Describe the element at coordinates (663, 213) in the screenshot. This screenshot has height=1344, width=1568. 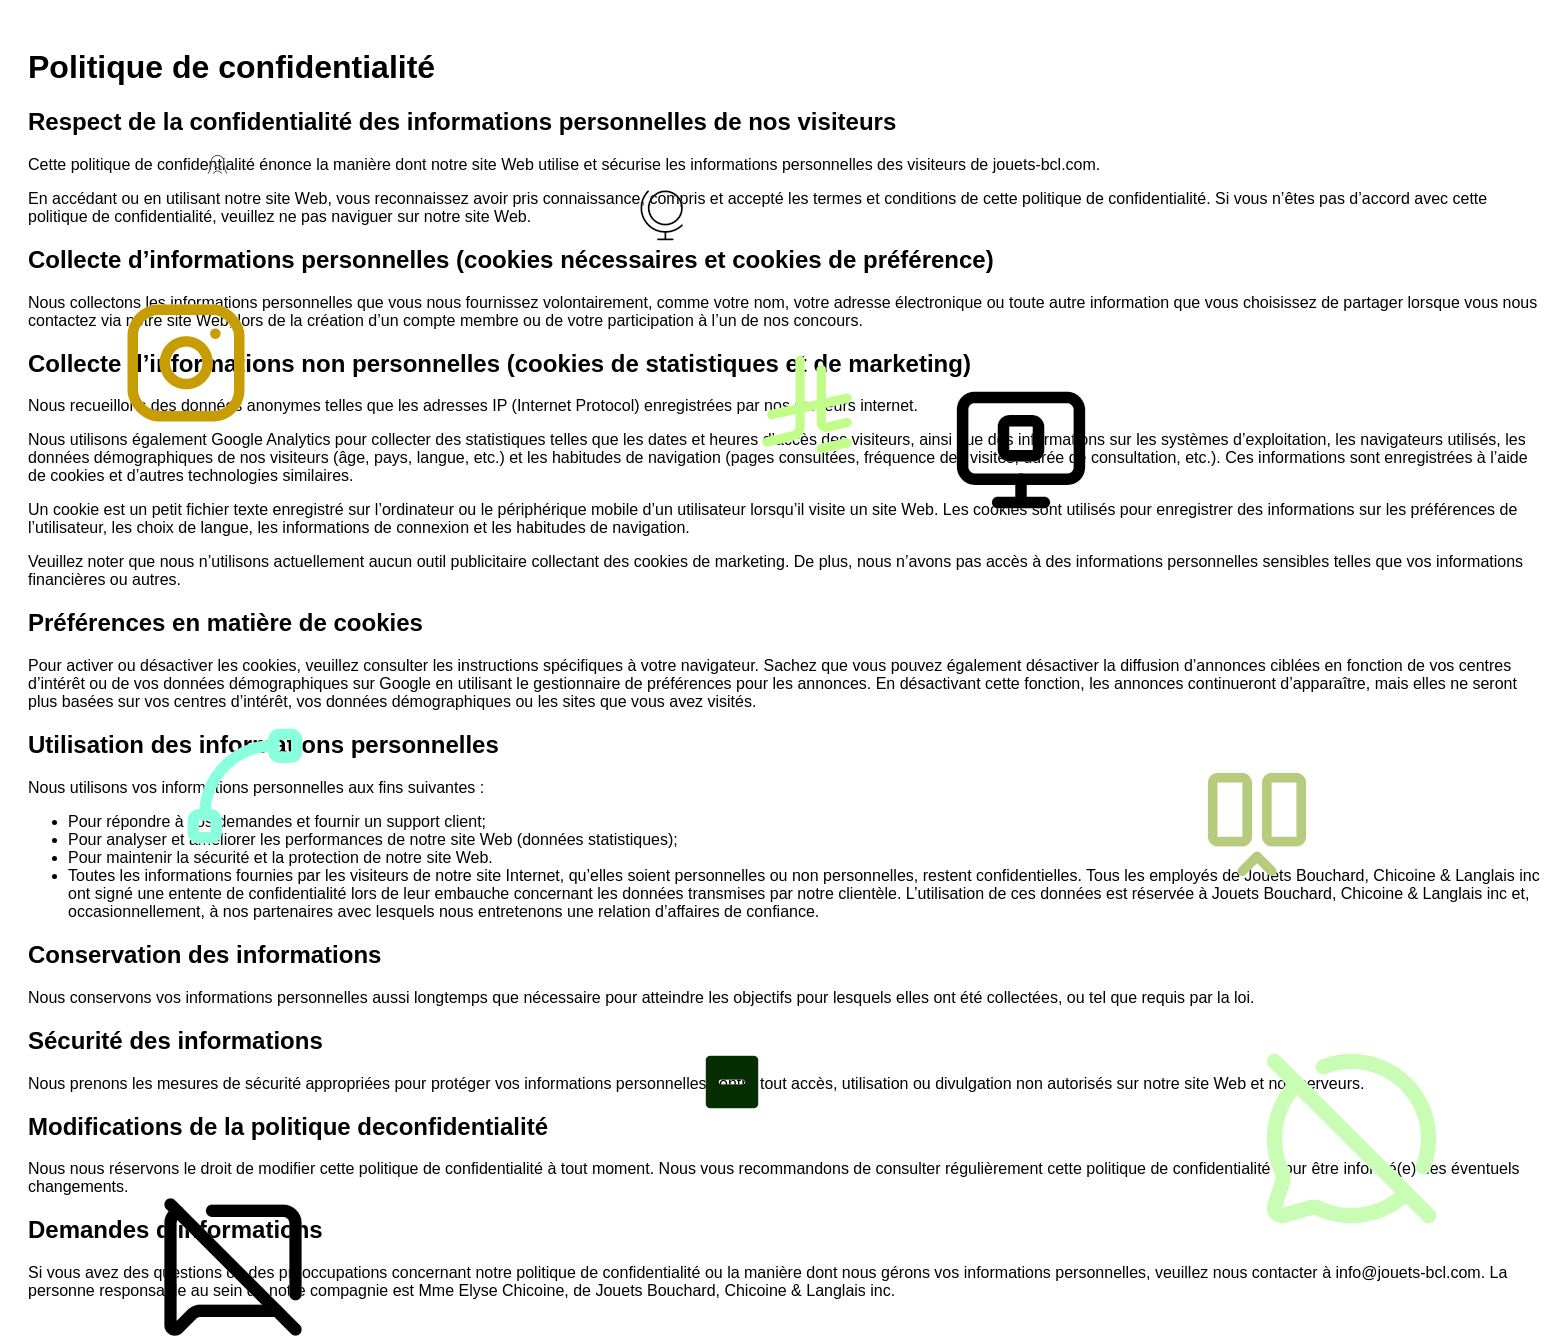
I see `view global or worldwide settings` at that location.